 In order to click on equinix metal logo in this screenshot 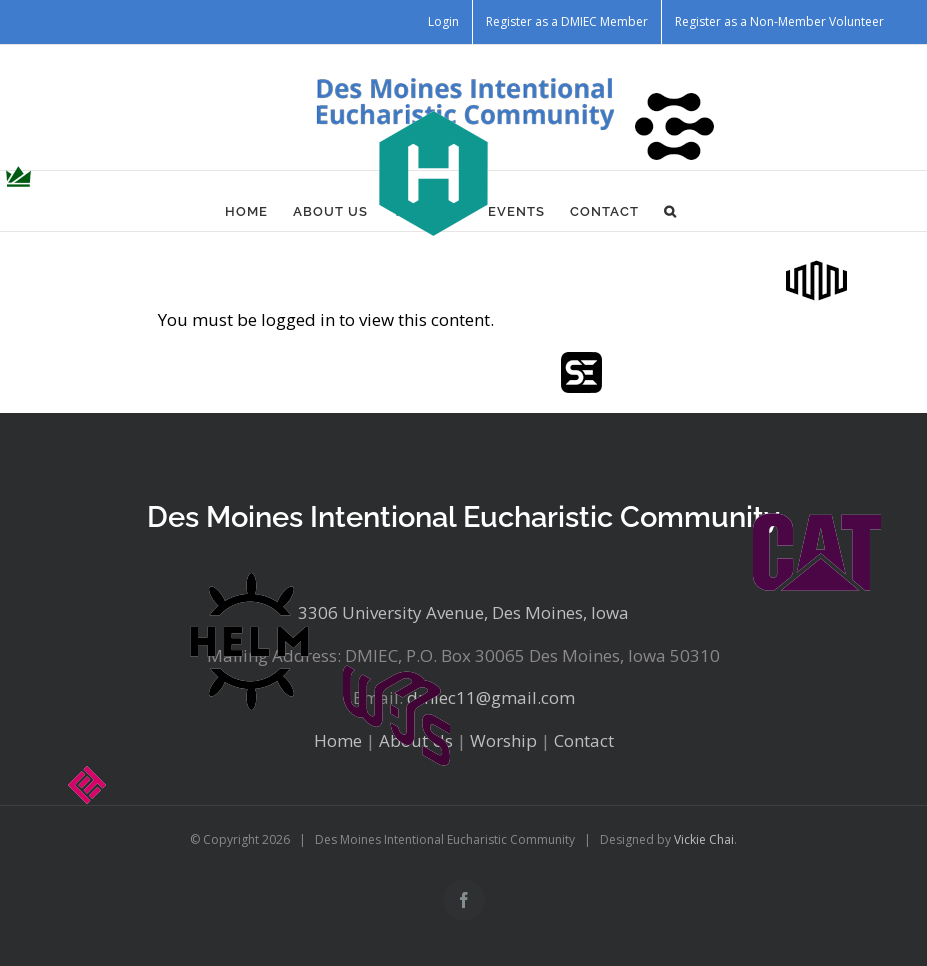, I will do `click(816, 280)`.